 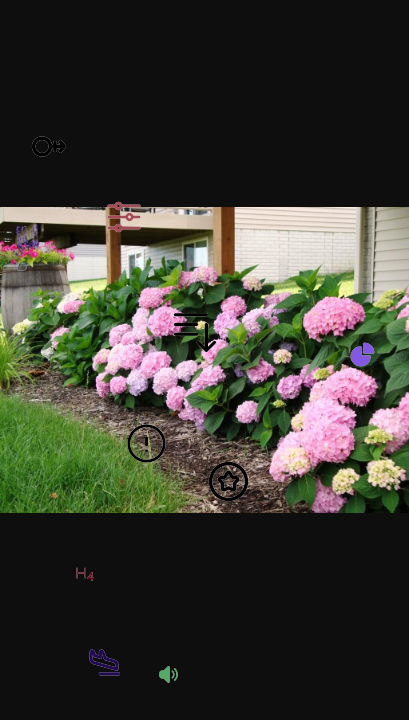 What do you see at coordinates (84, 574) in the screenshot?
I see `format text as heading level 4` at bounding box center [84, 574].